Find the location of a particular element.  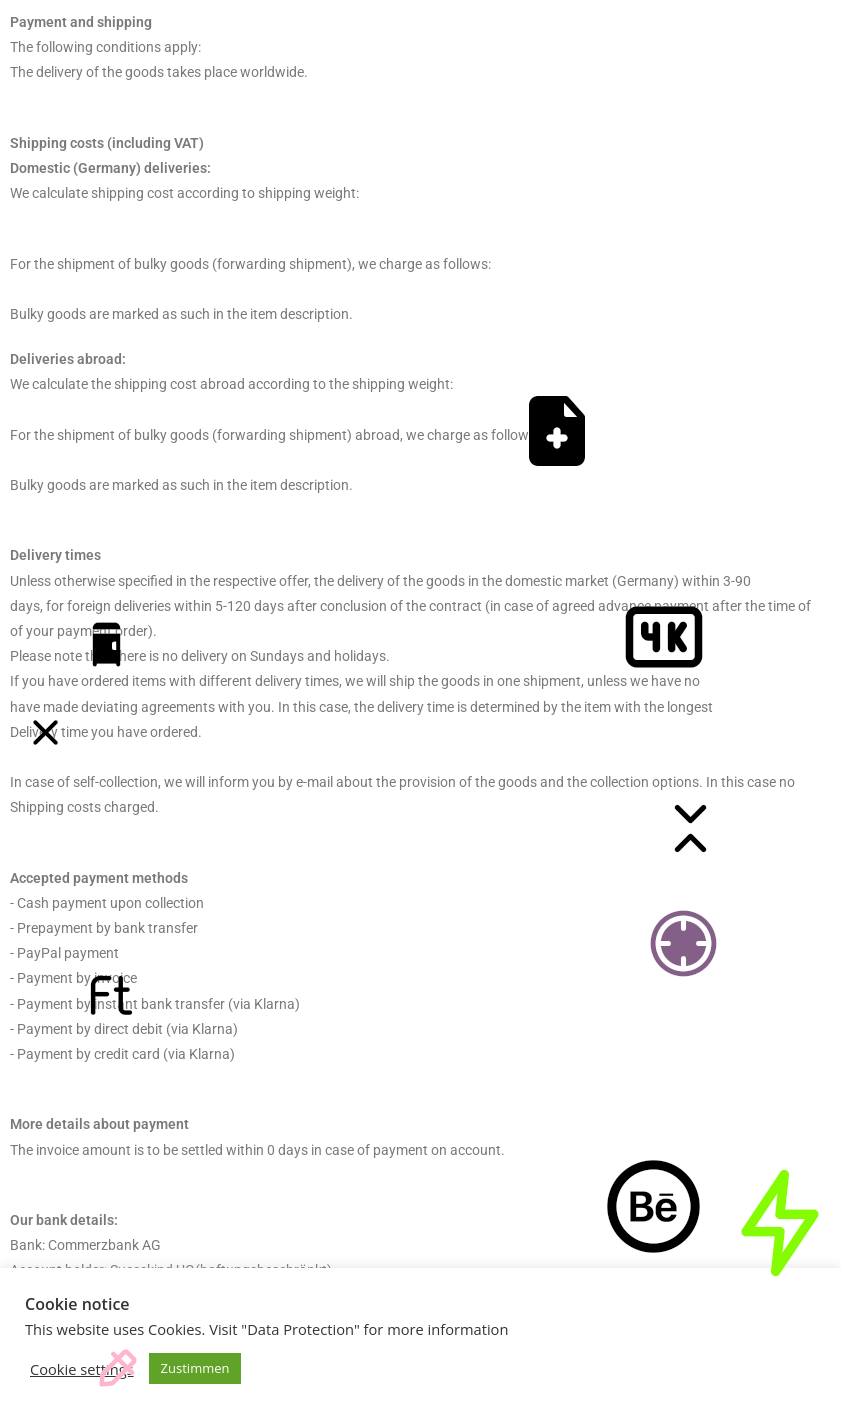

select a color from the canvas is located at coordinates (118, 1368).